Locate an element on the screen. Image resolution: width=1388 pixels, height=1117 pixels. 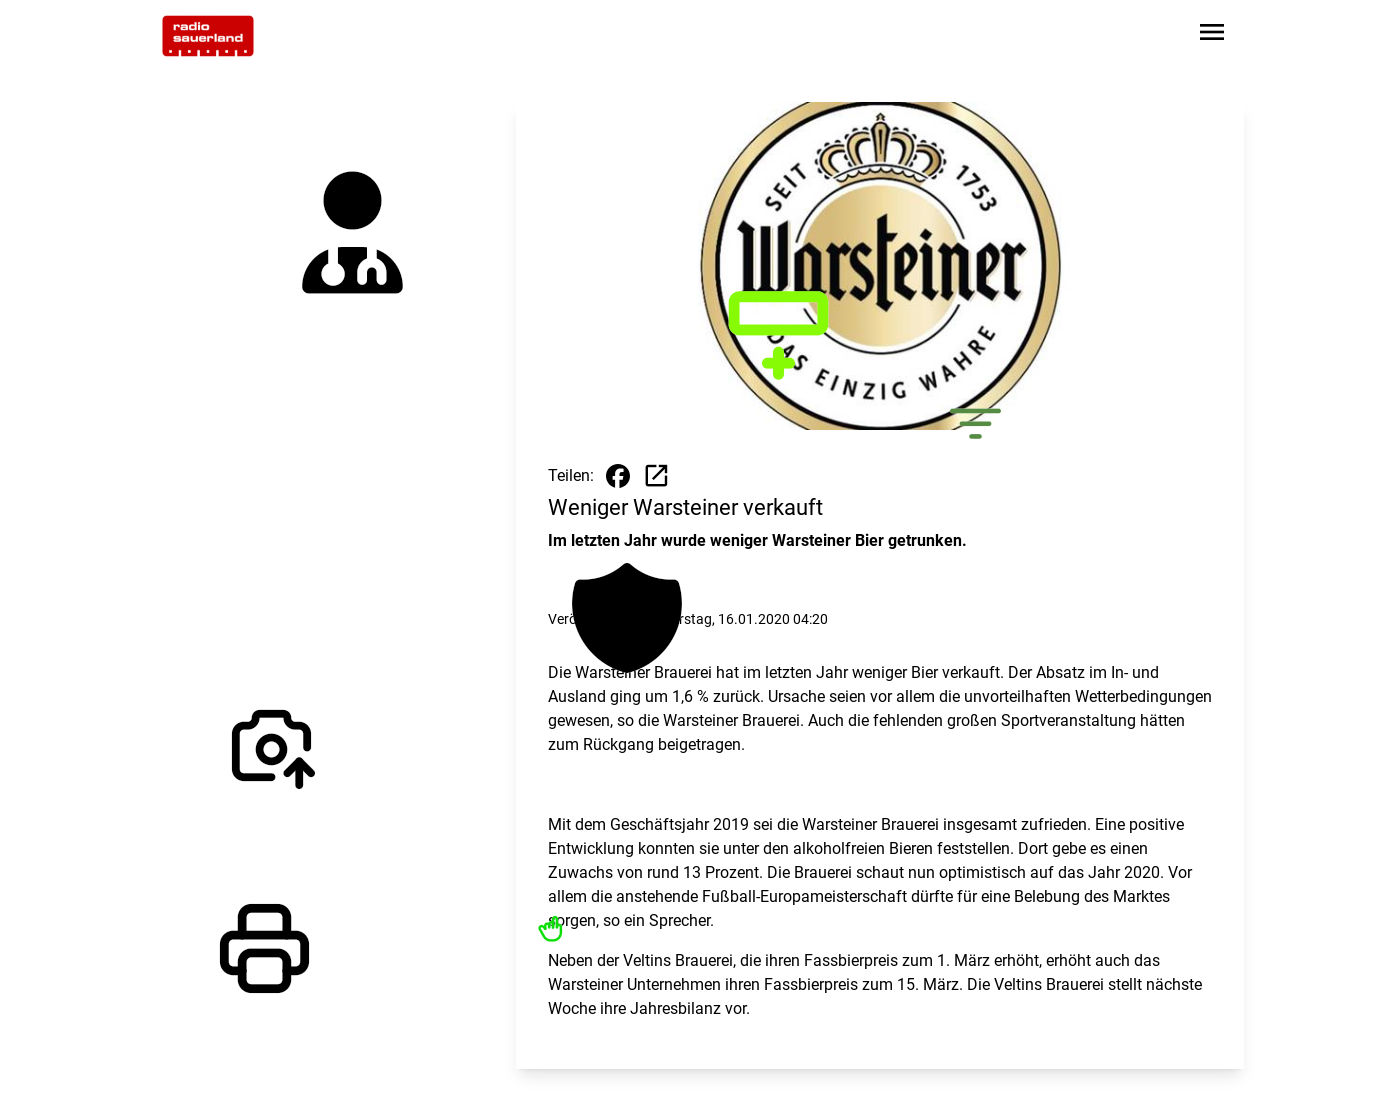
print the current document is located at coordinates (264, 948).